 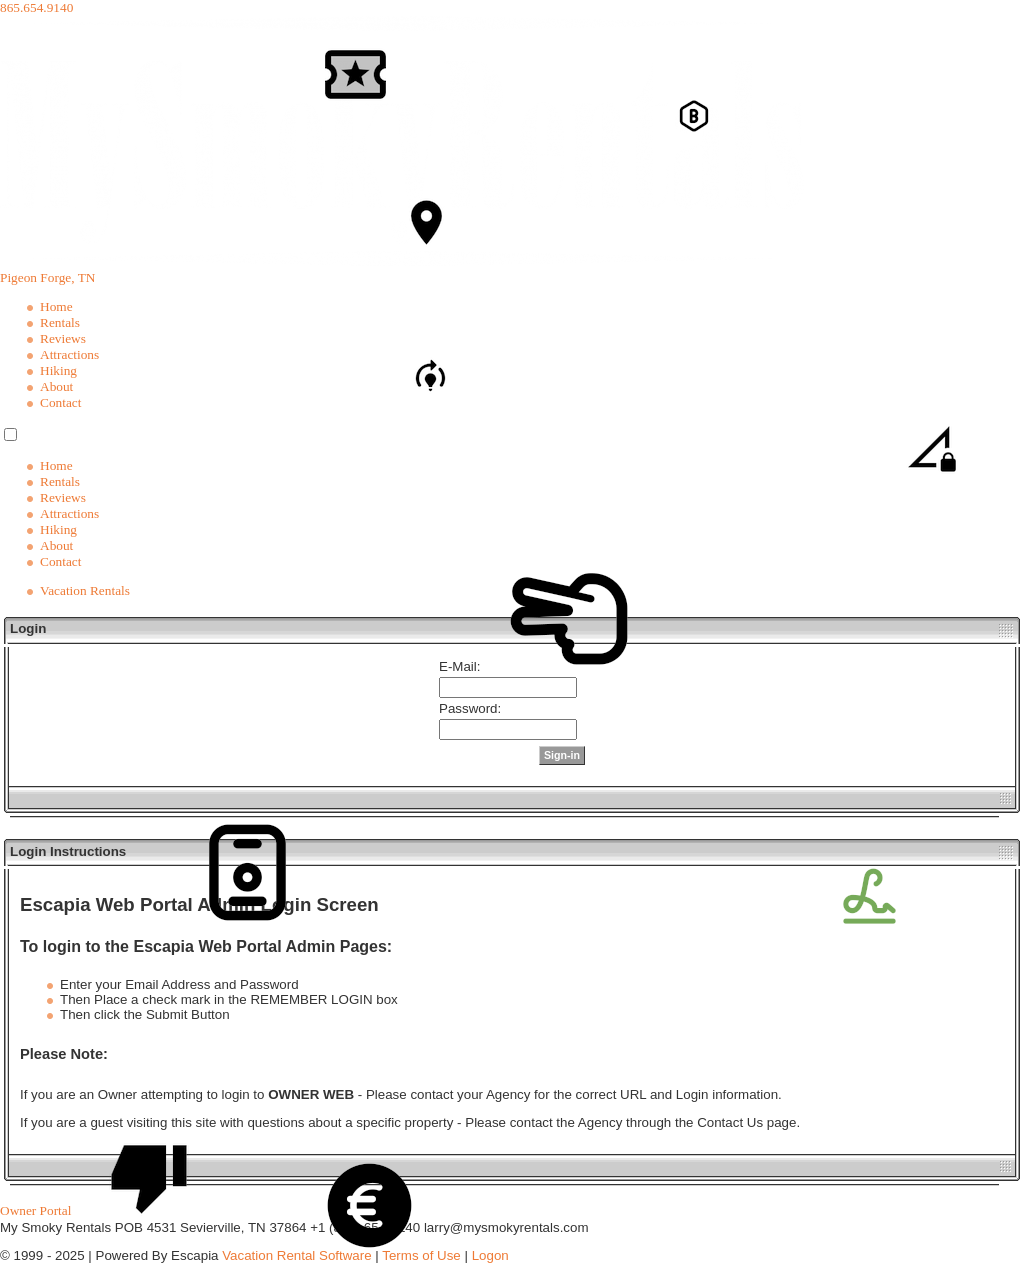 I want to click on indicates machine learning or AI model training in progress, so click(x=430, y=376).